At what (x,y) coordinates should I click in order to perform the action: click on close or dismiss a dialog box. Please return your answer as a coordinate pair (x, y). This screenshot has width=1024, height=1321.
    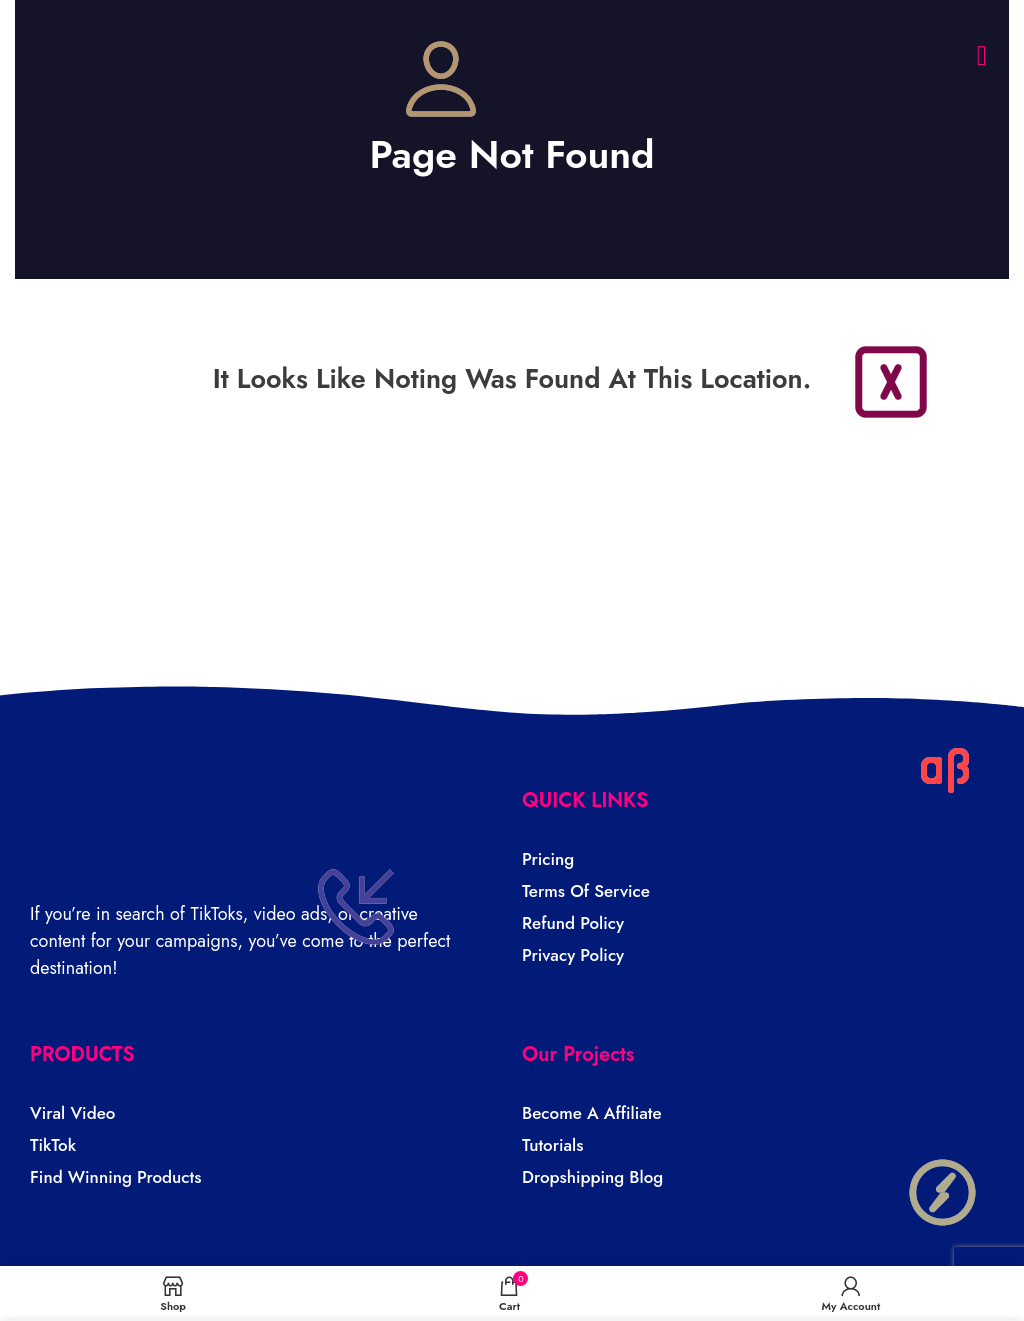
    Looking at the image, I should click on (891, 382).